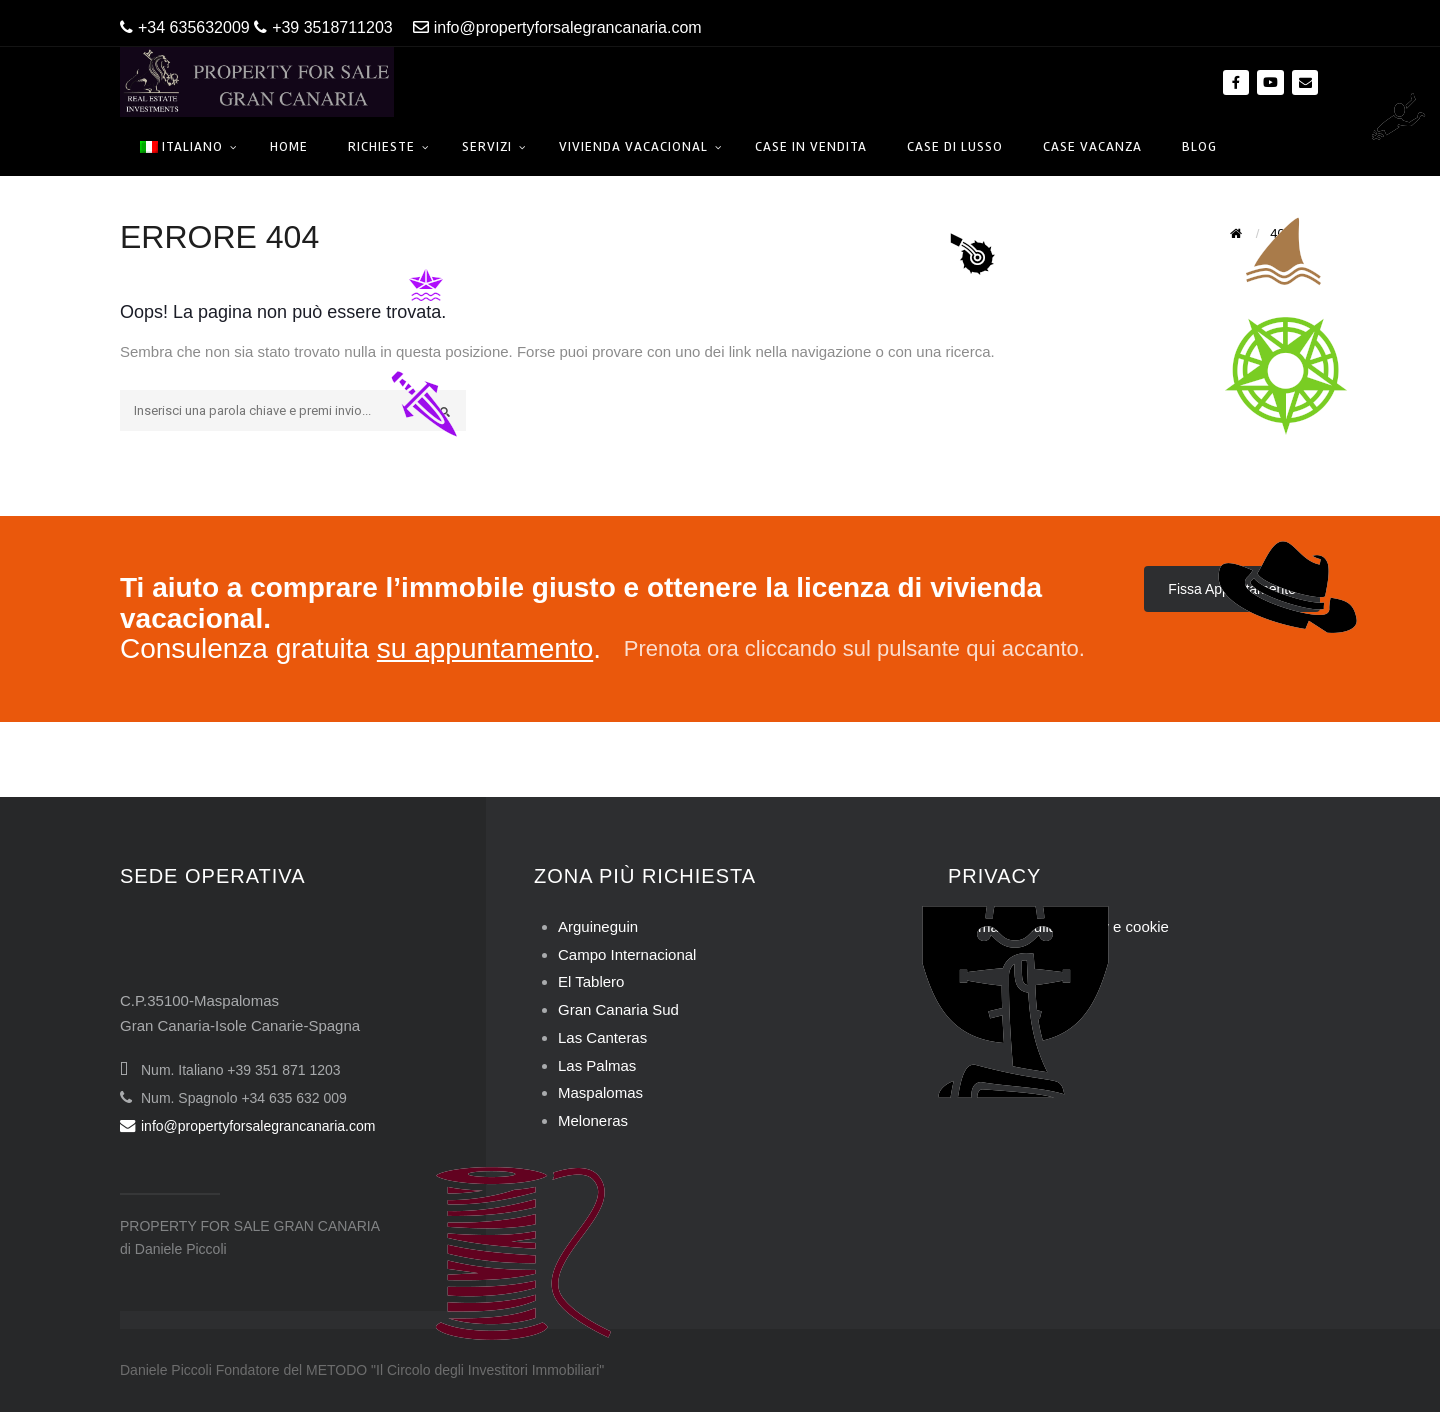 The height and width of the screenshot is (1412, 1440). Describe the element at coordinates (973, 253) in the screenshot. I see `cut or slice content into sections` at that location.